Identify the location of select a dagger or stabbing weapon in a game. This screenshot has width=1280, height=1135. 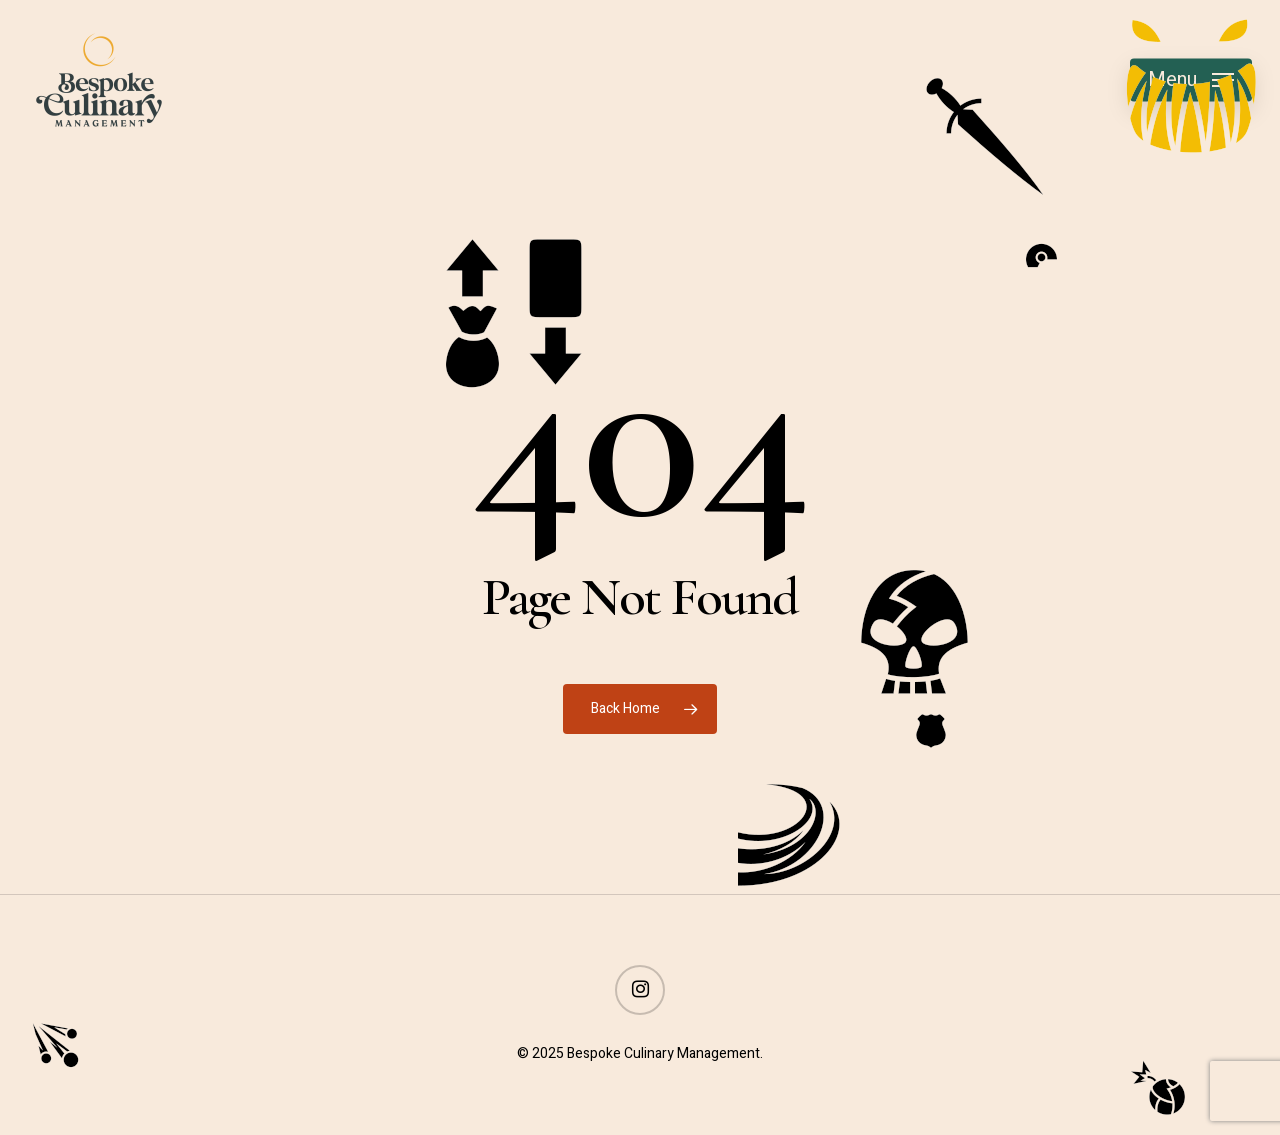
(984, 136).